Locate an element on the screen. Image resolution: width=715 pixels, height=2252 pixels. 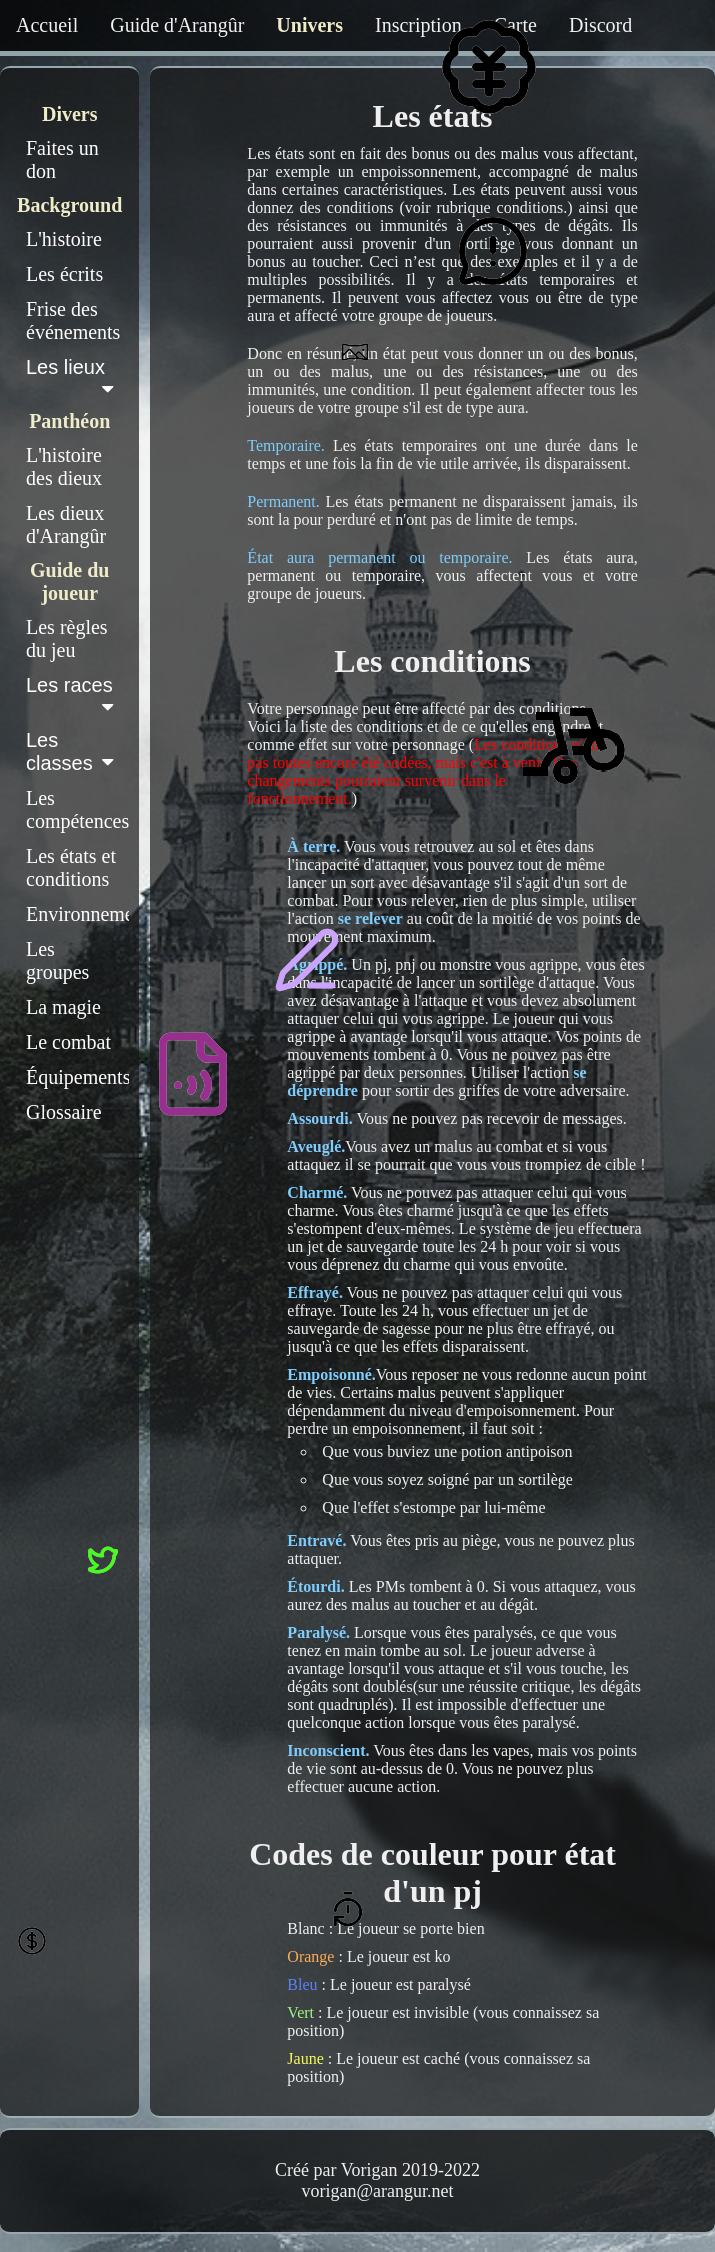
edit text or content is located at coordinates (307, 960).